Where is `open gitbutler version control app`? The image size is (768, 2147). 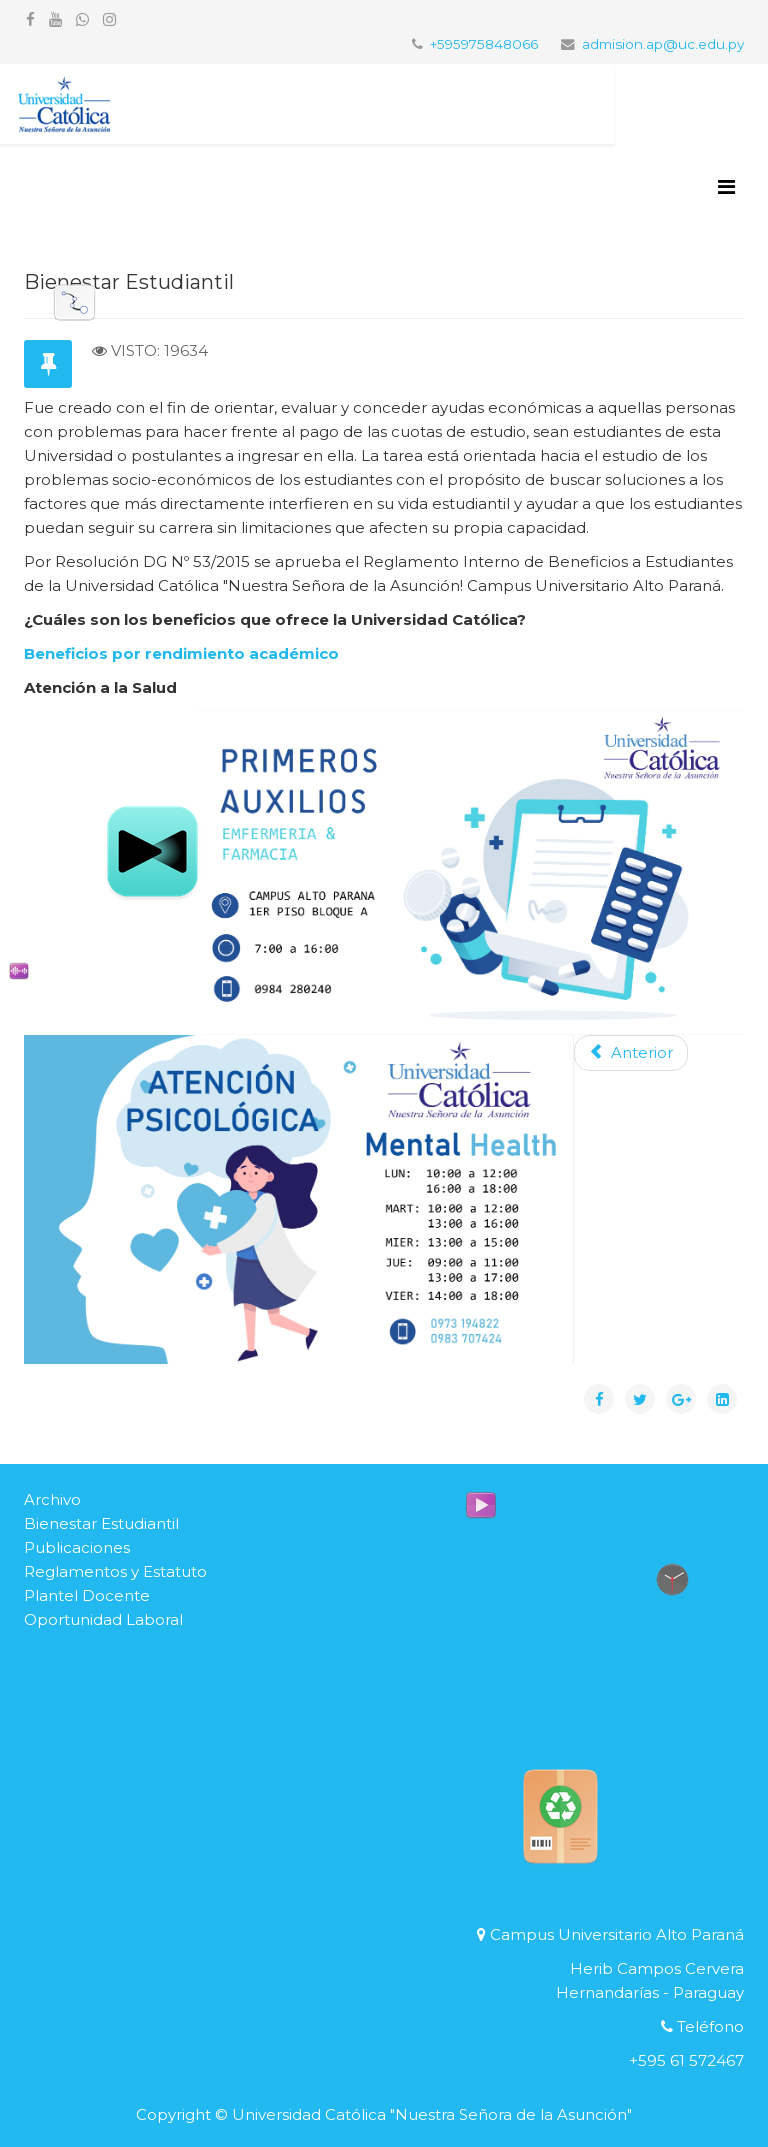 open gitbutler version control app is located at coordinates (152, 851).